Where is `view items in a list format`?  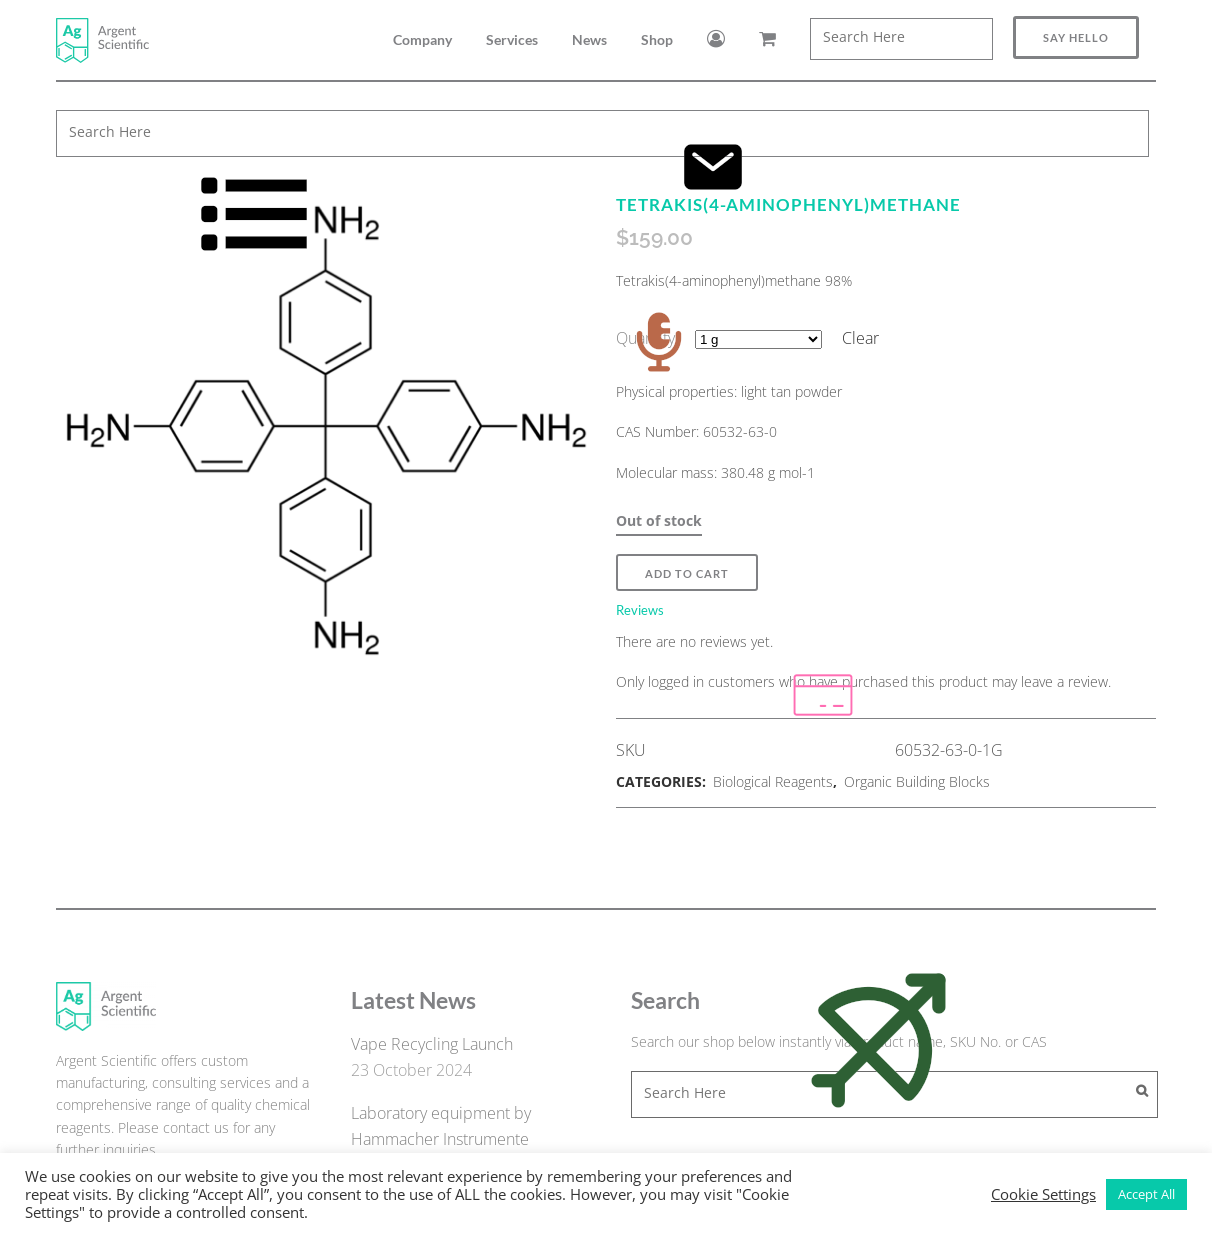
view items in a list format is located at coordinates (254, 214).